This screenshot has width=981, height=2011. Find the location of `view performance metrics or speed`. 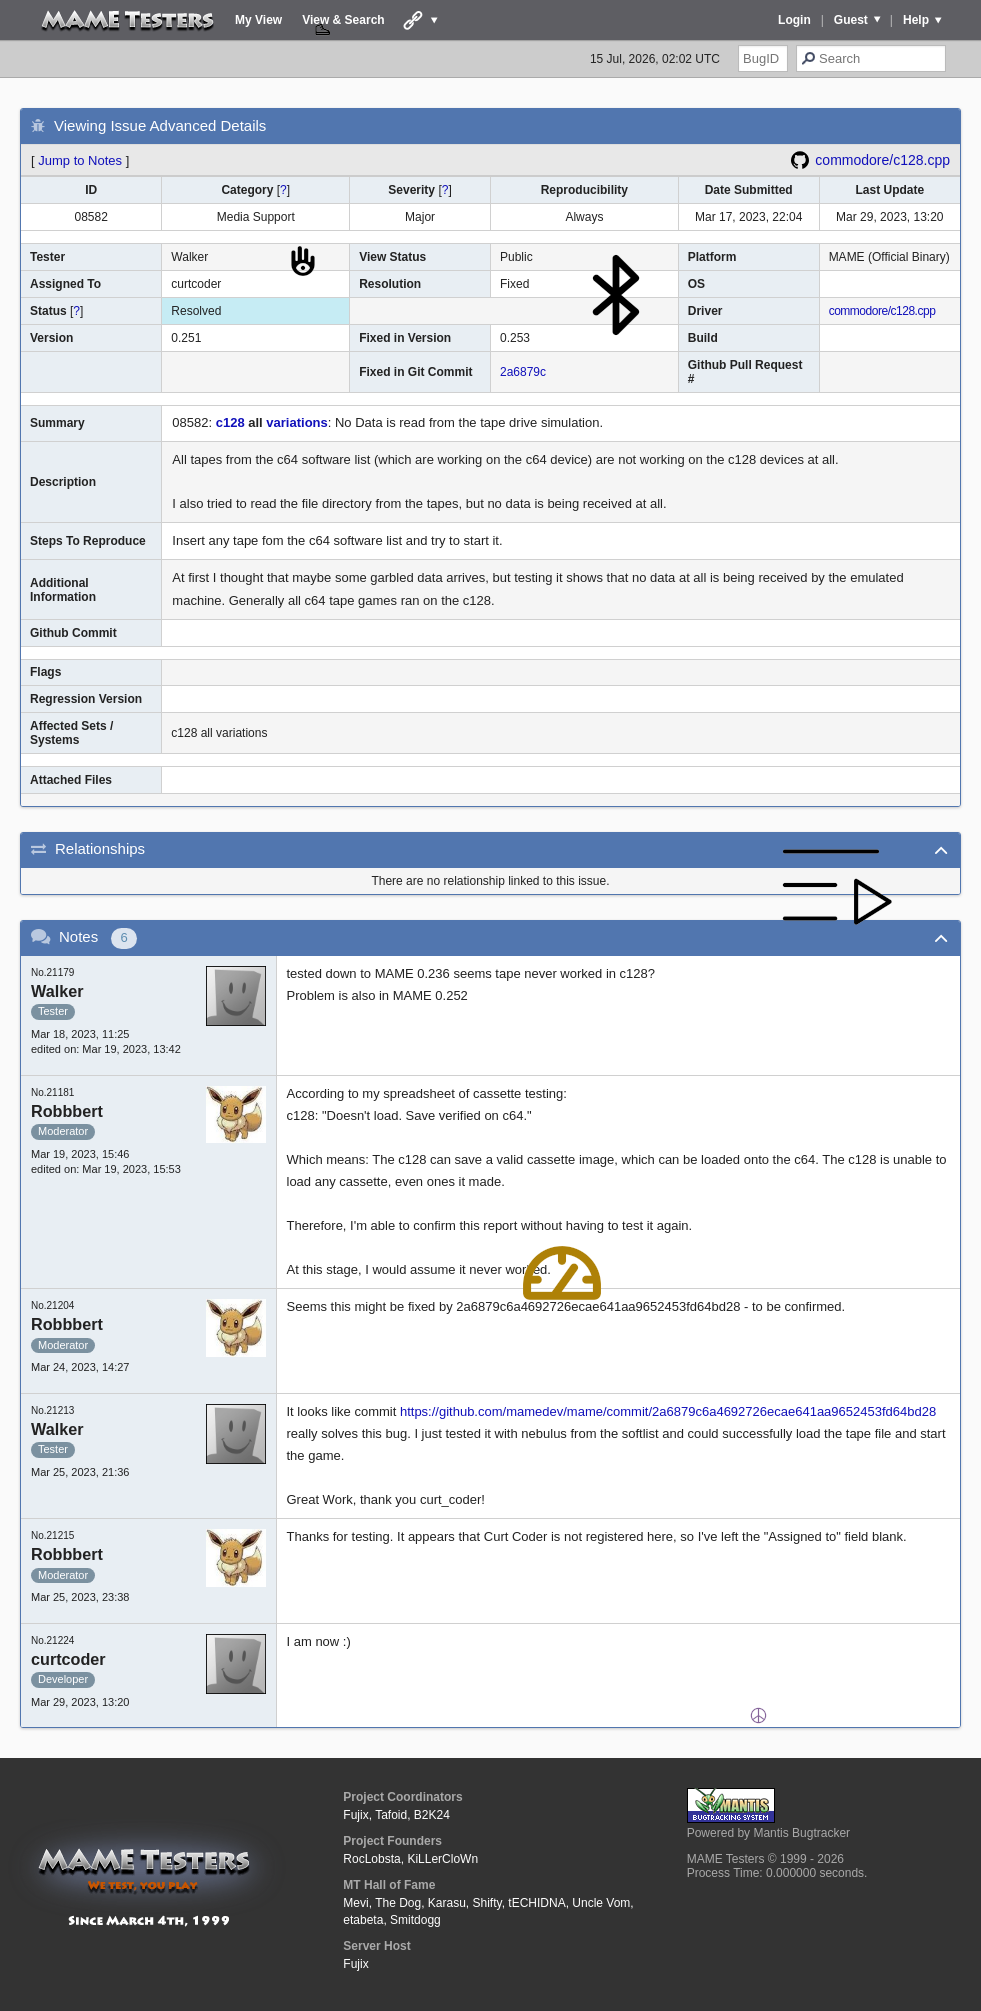

view performance metrics or speed is located at coordinates (562, 1277).